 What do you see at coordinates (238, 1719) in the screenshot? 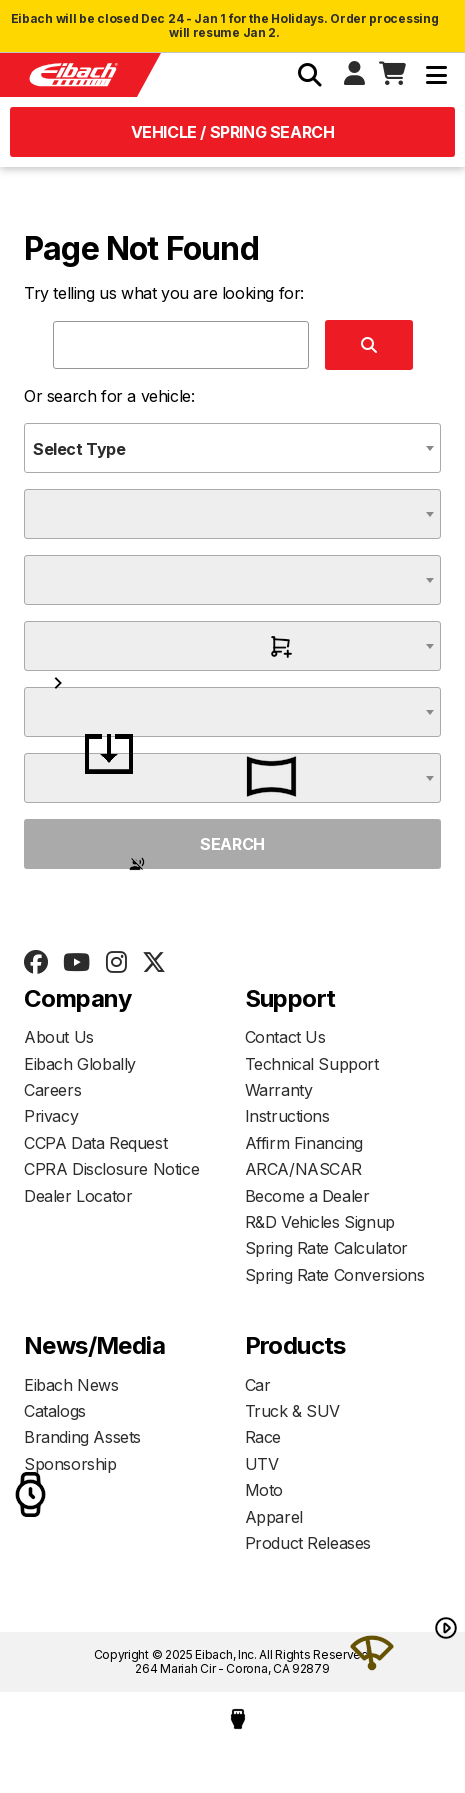
I see `configure HDMI input settings` at bounding box center [238, 1719].